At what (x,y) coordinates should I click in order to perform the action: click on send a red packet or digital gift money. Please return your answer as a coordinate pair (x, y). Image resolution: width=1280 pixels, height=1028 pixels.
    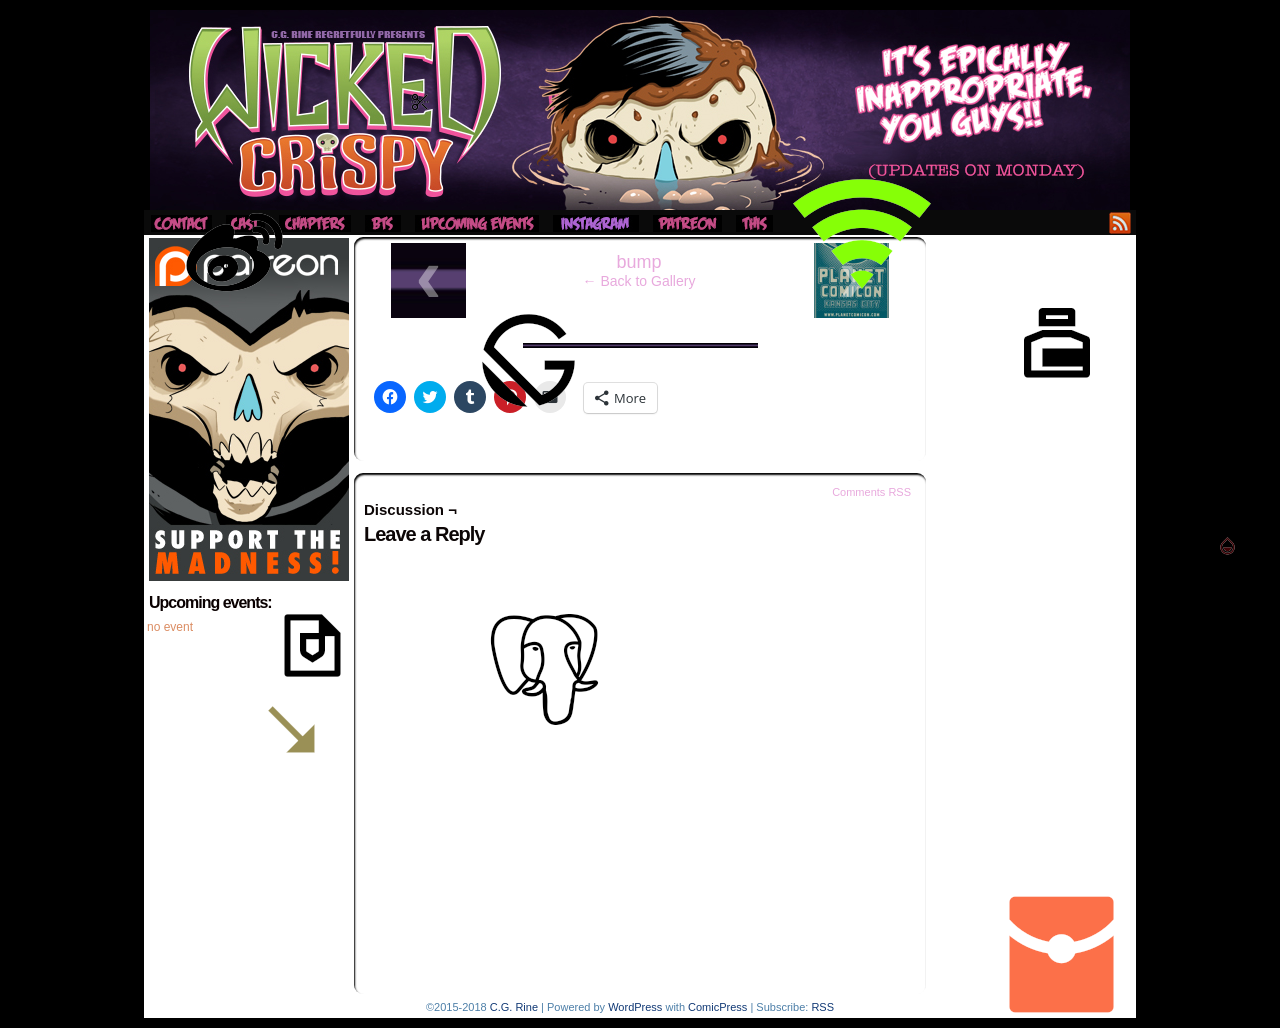
    Looking at the image, I should click on (1061, 954).